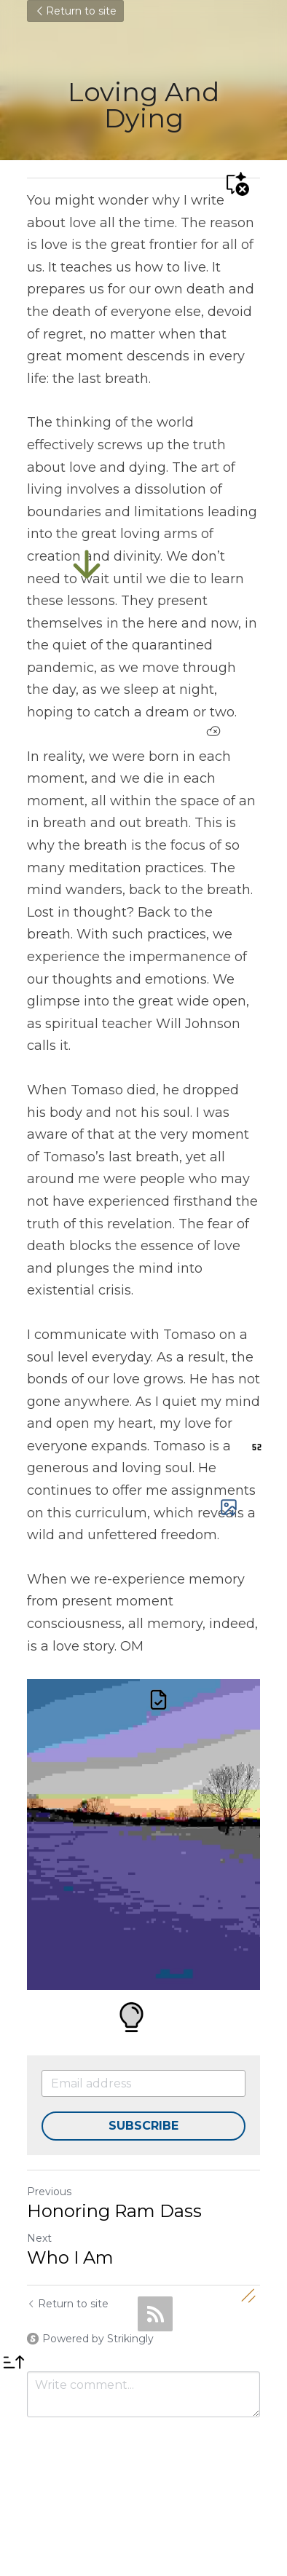 The image size is (287, 2576). What do you see at coordinates (248, 2296) in the screenshot?
I see `indicates signal strength or connectivity level` at bounding box center [248, 2296].